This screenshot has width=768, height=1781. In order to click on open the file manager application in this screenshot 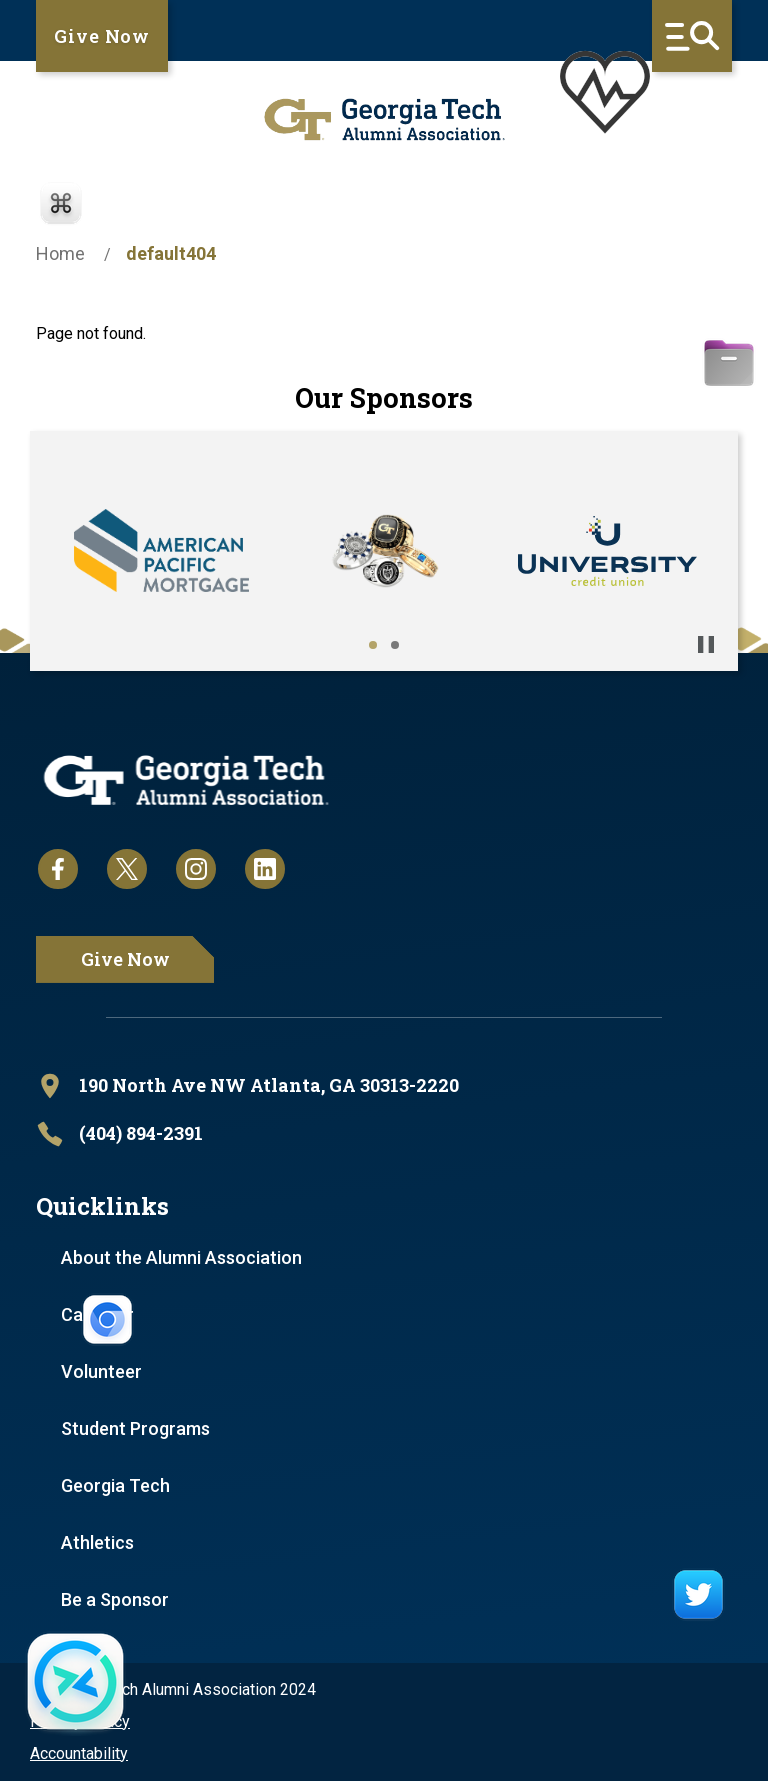, I will do `click(729, 363)`.